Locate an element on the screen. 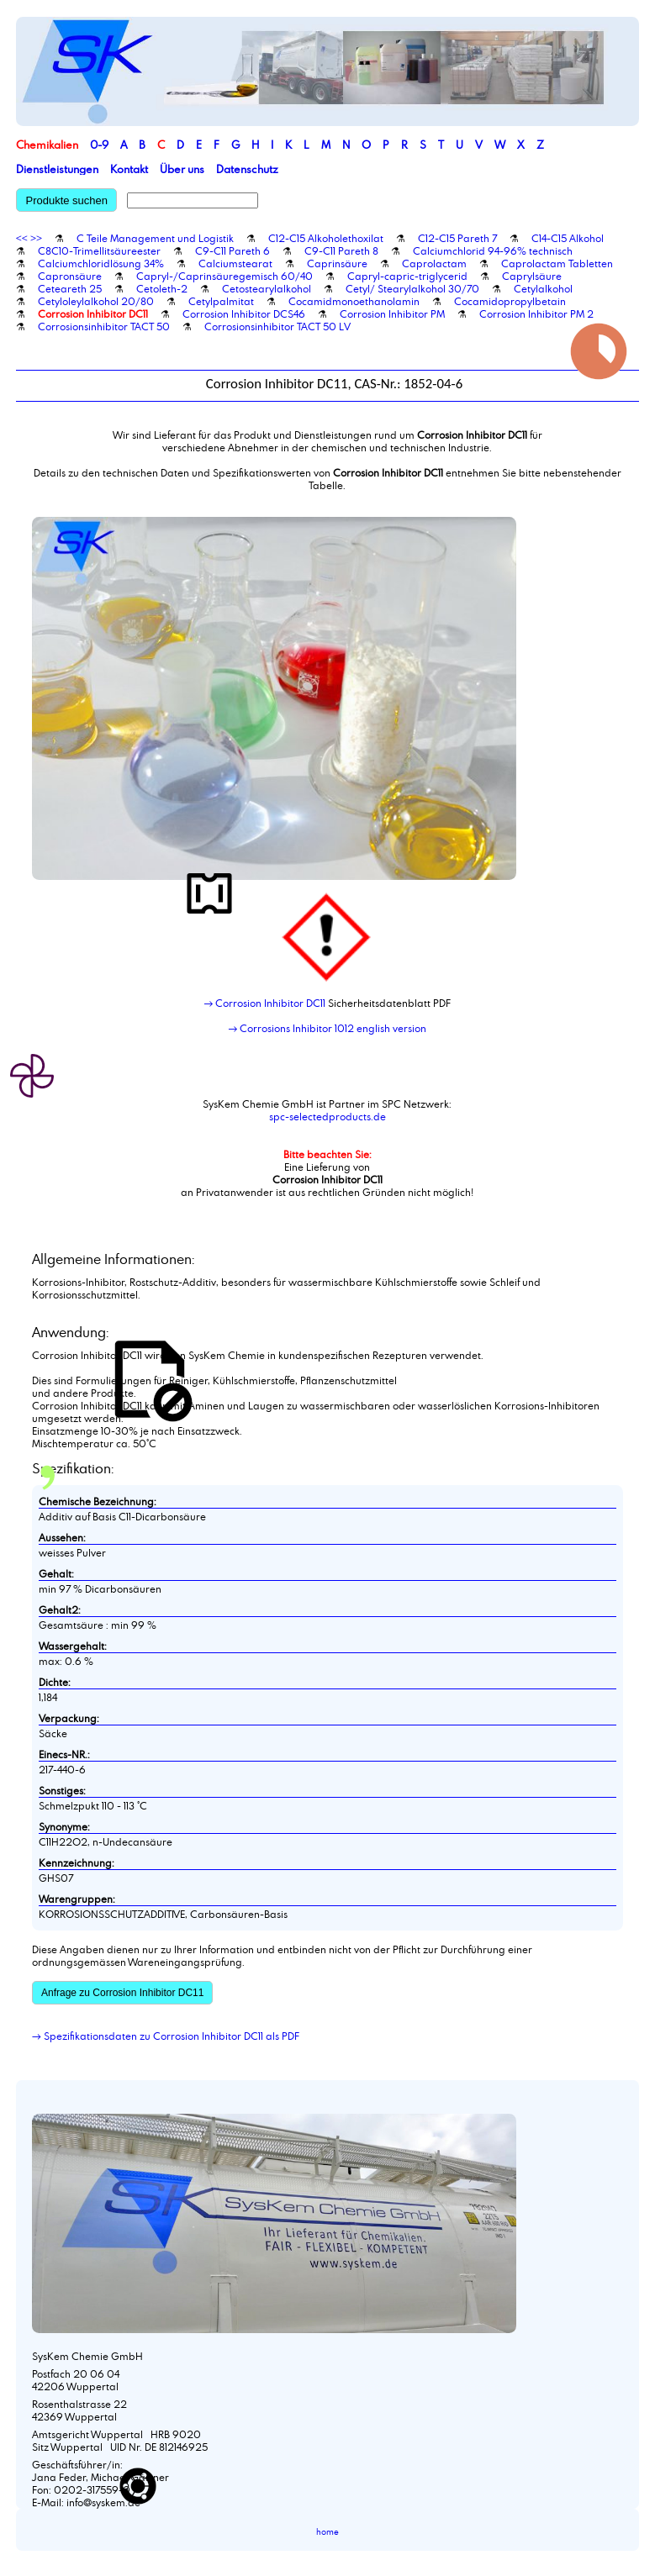 This screenshot has width=655, height=2576. file access denied or restricted is located at coordinates (150, 1379).